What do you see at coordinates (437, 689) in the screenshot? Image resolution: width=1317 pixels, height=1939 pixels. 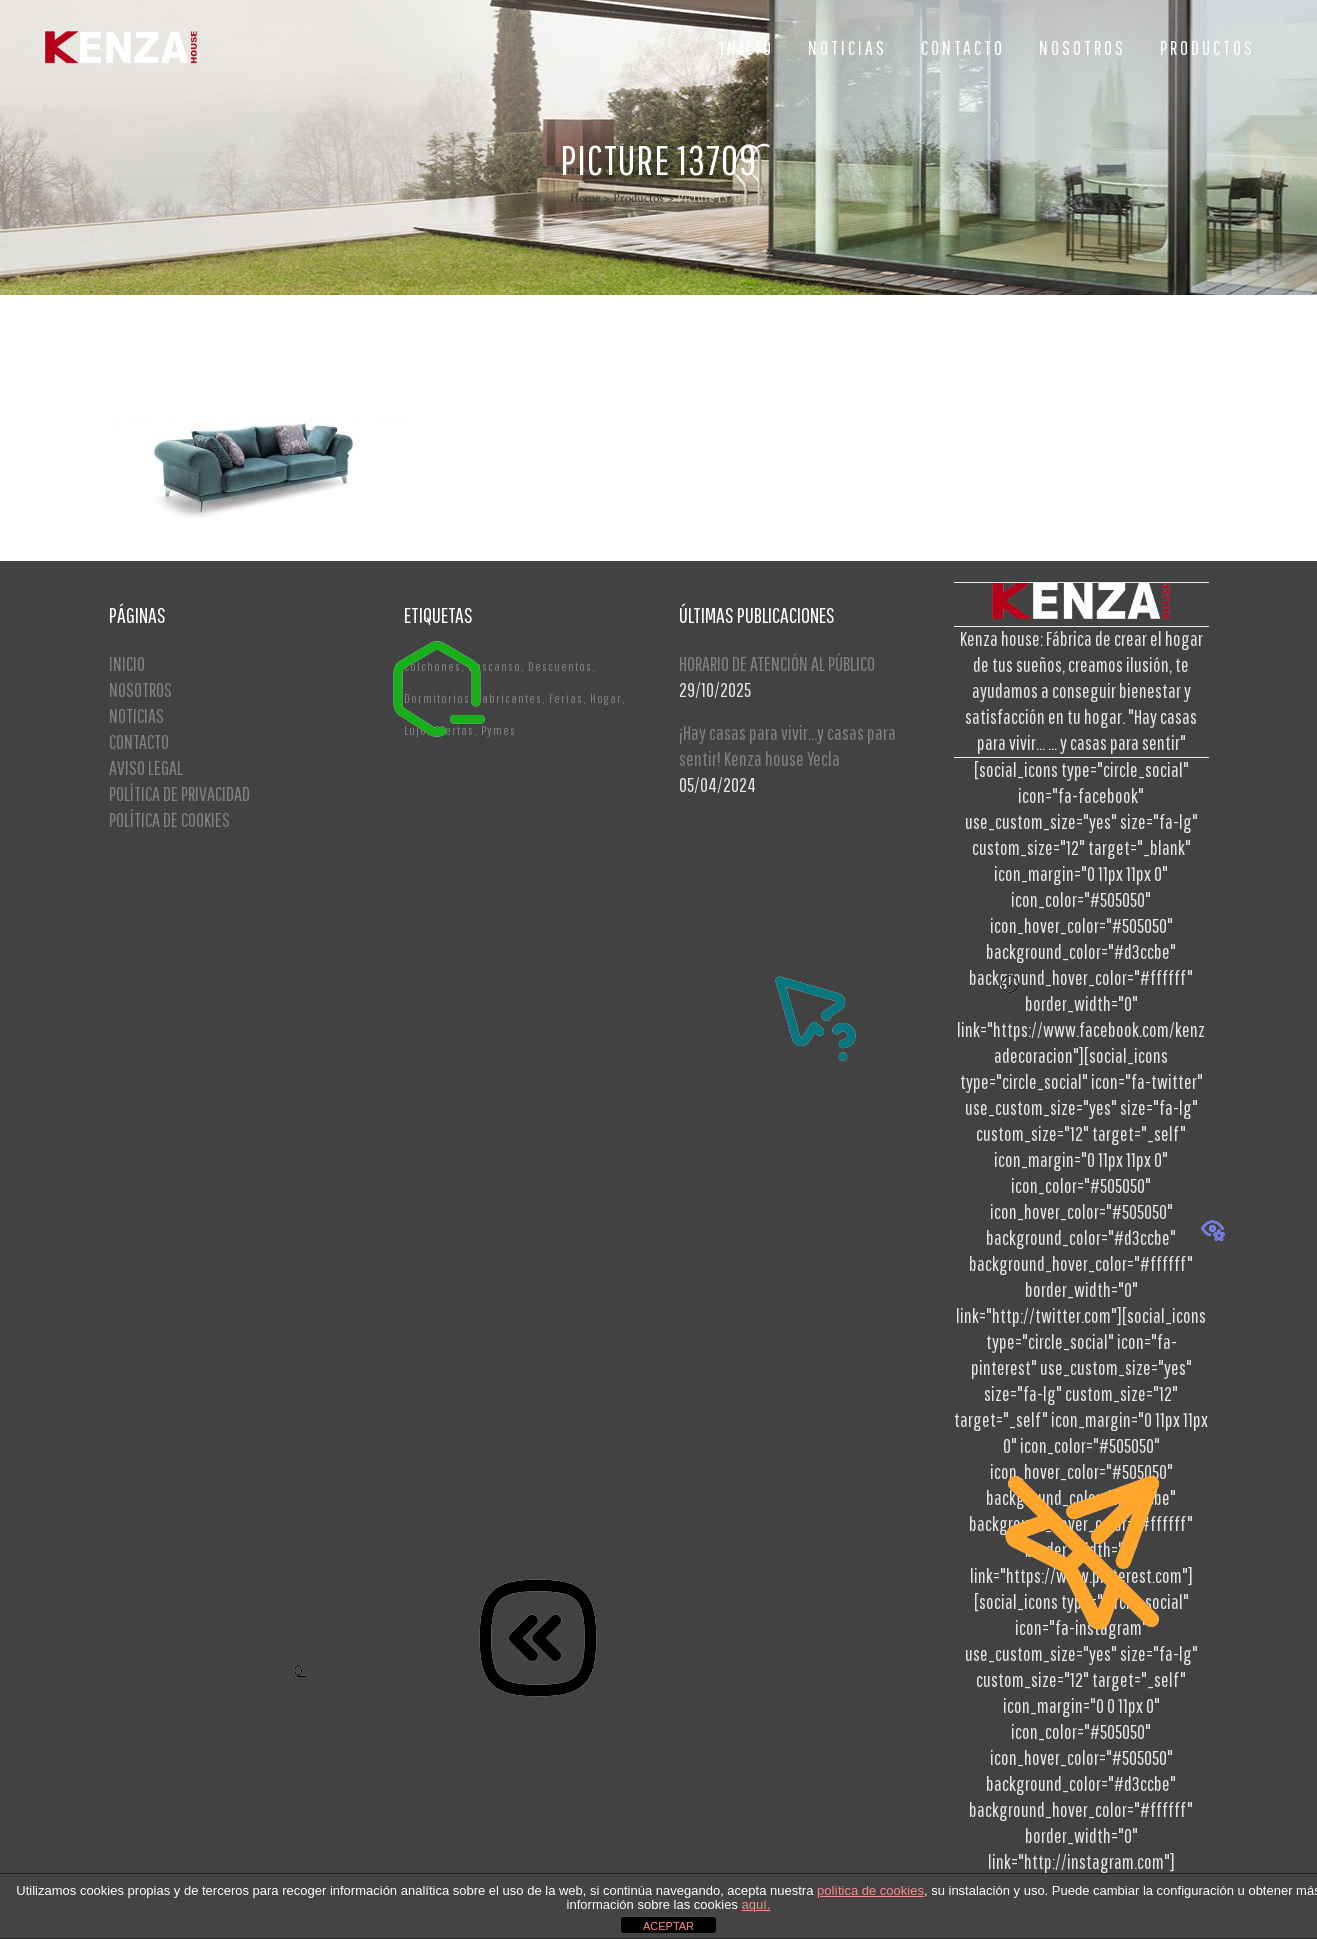 I see `remove item from a group or collection` at bounding box center [437, 689].